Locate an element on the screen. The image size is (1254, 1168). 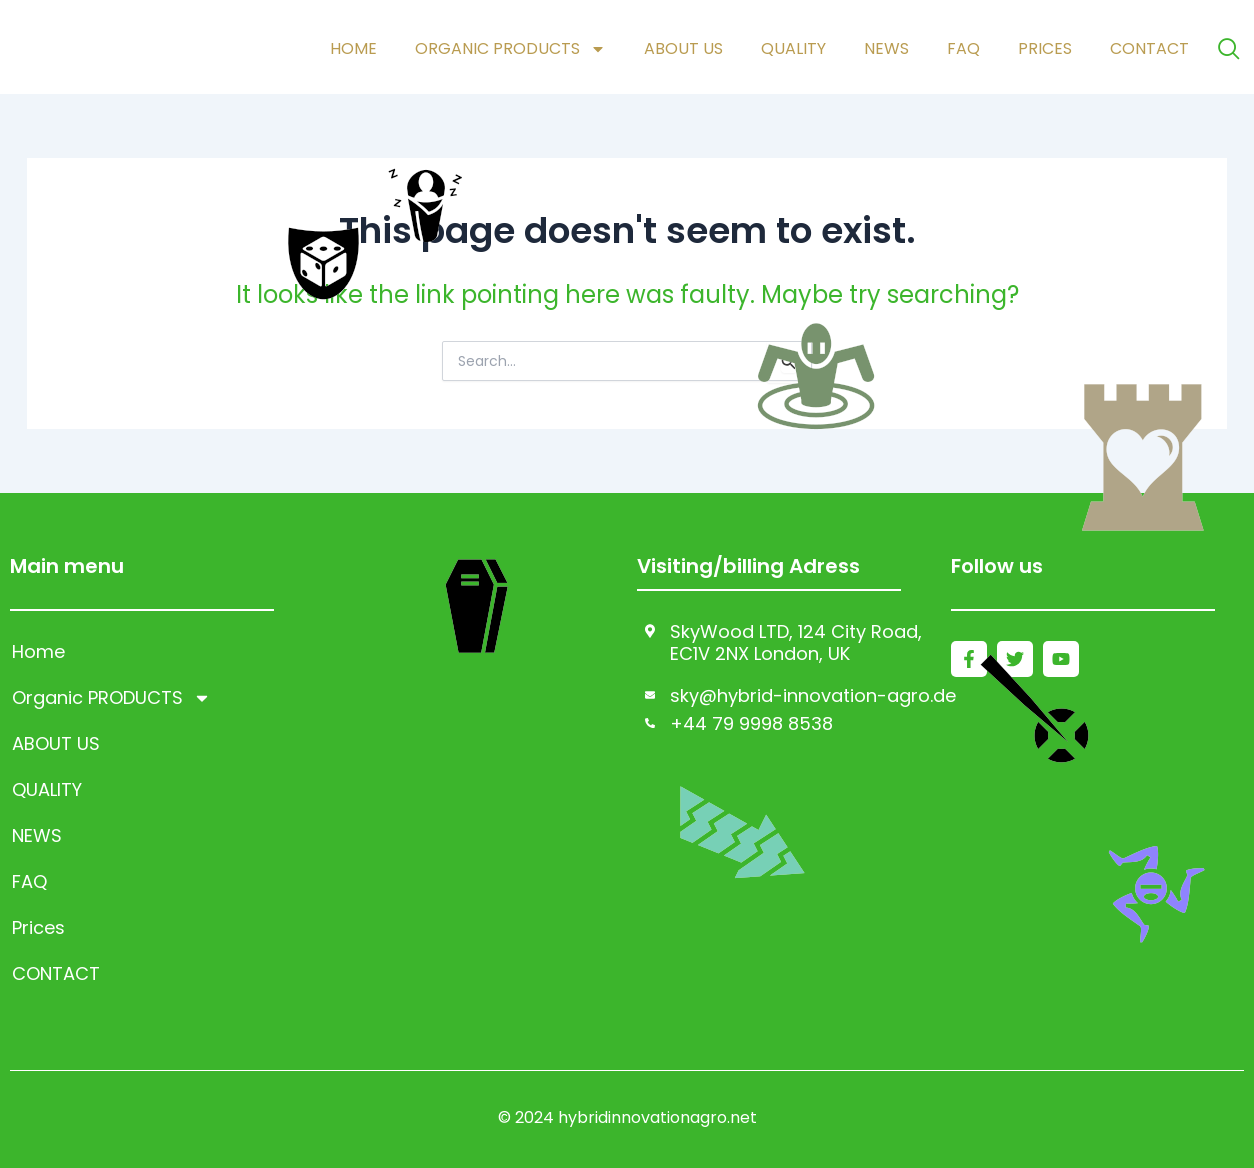
access game protection or security settings is located at coordinates (323, 263).